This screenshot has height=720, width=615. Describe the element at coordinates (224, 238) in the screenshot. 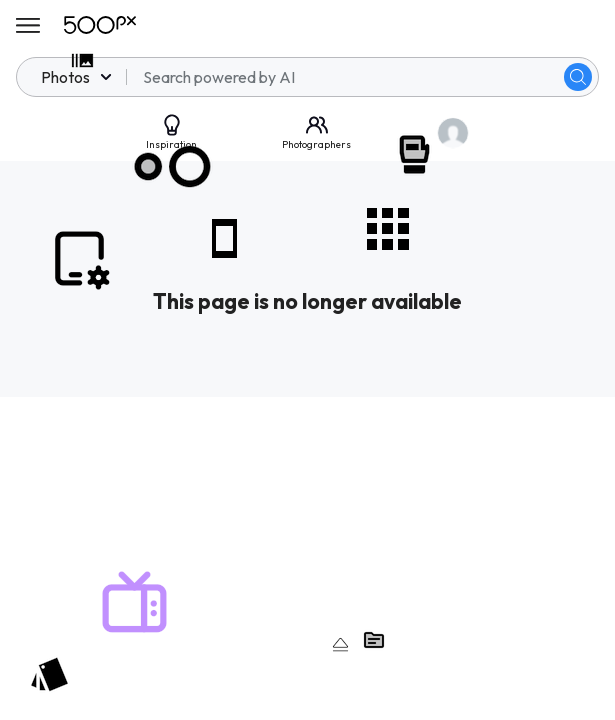

I see `indicates mobile device or smartphone view` at that location.